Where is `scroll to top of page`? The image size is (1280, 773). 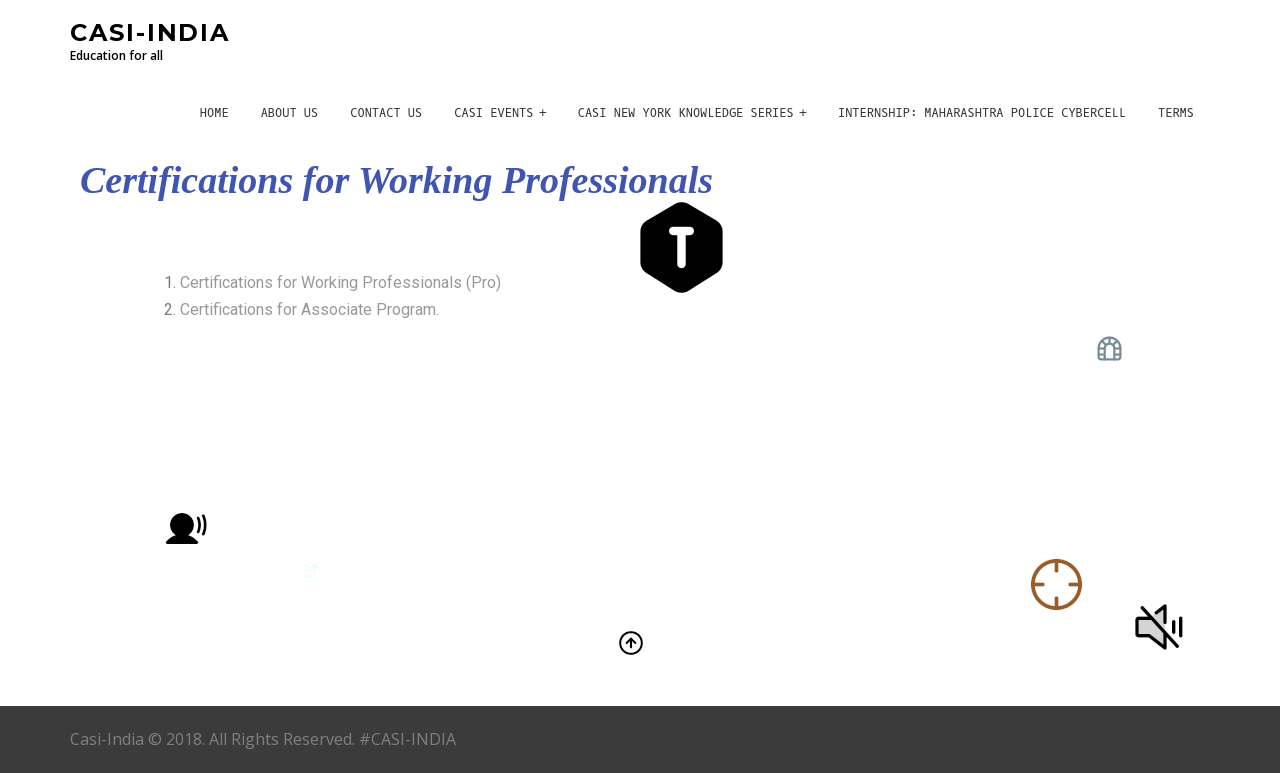
scroll to top of page is located at coordinates (631, 643).